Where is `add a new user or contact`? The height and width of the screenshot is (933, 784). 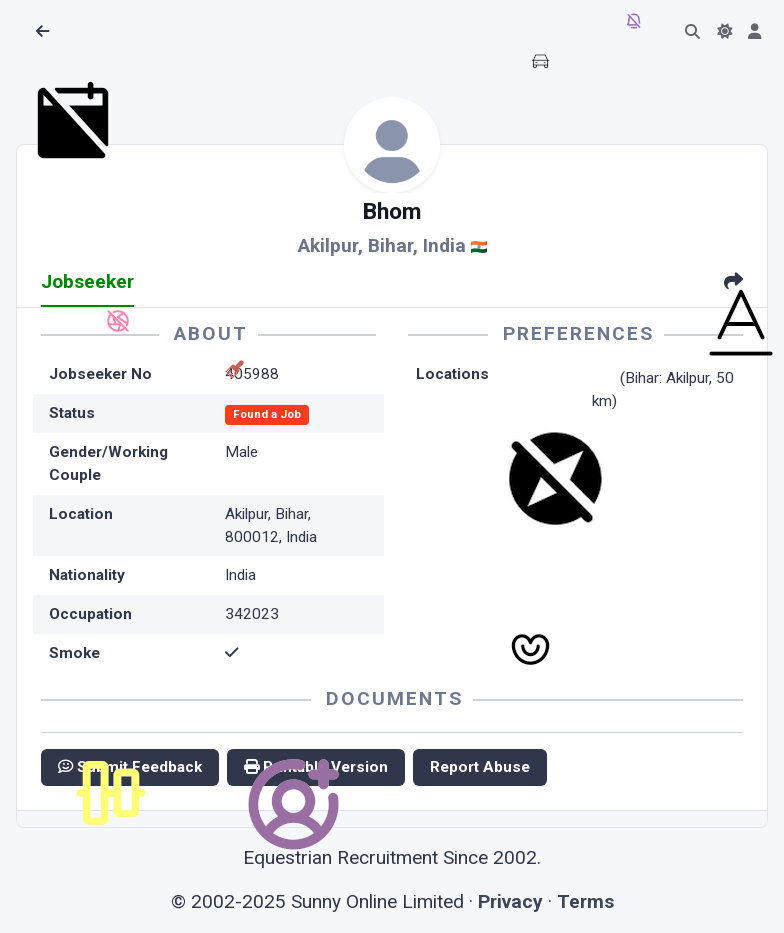 add a new user or contact is located at coordinates (293, 804).